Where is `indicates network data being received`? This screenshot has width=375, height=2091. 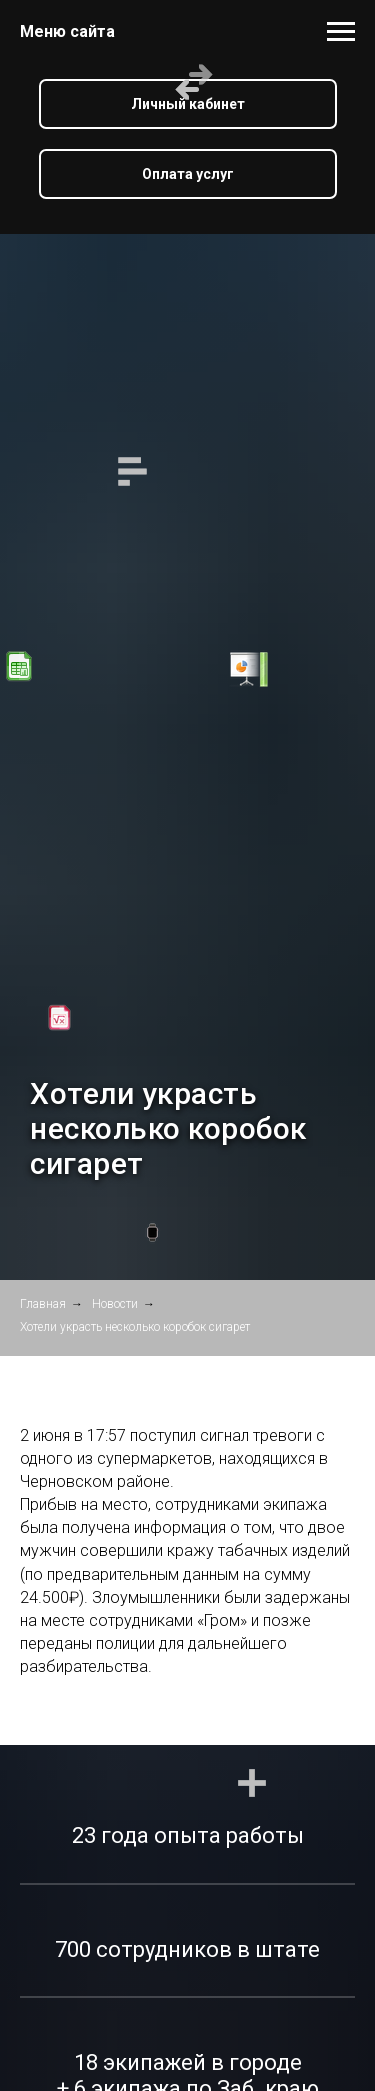 indicates network data being received is located at coordinates (194, 82).